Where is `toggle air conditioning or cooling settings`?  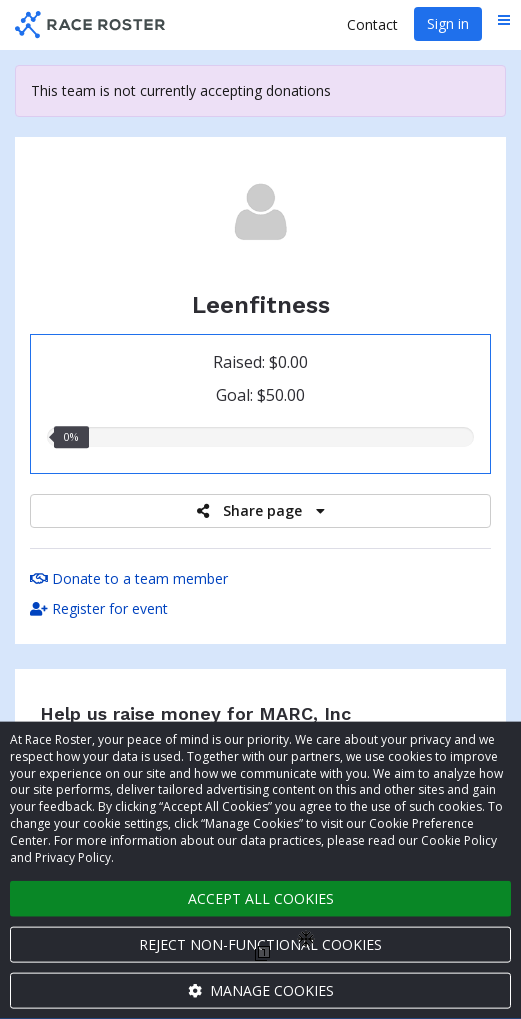 toggle air conditioning or cooling settings is located at coordinates (306, 939).